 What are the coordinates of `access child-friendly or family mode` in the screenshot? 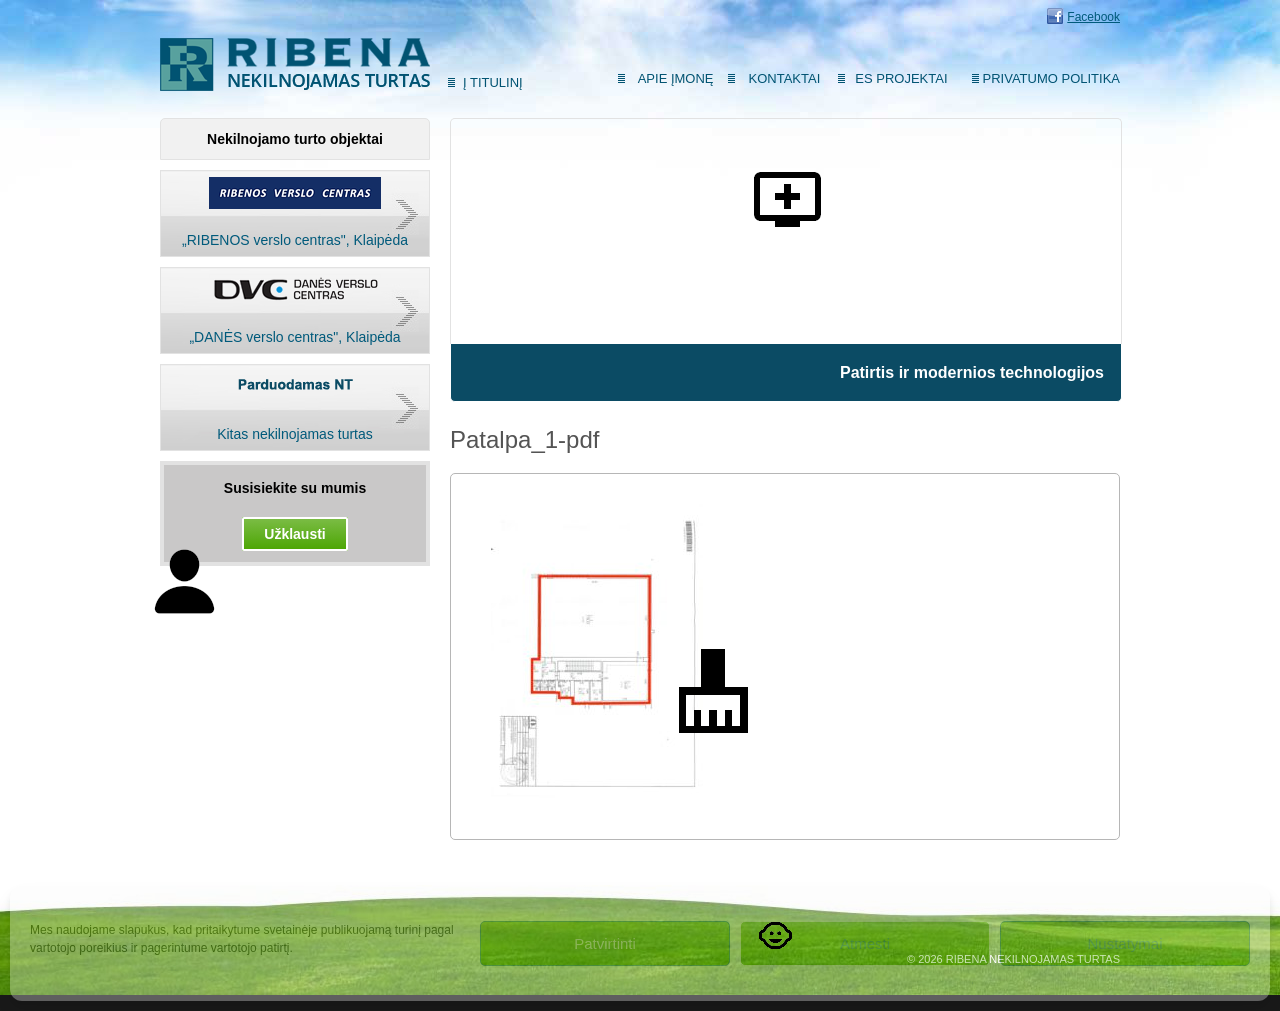 It's located at (775, 935).